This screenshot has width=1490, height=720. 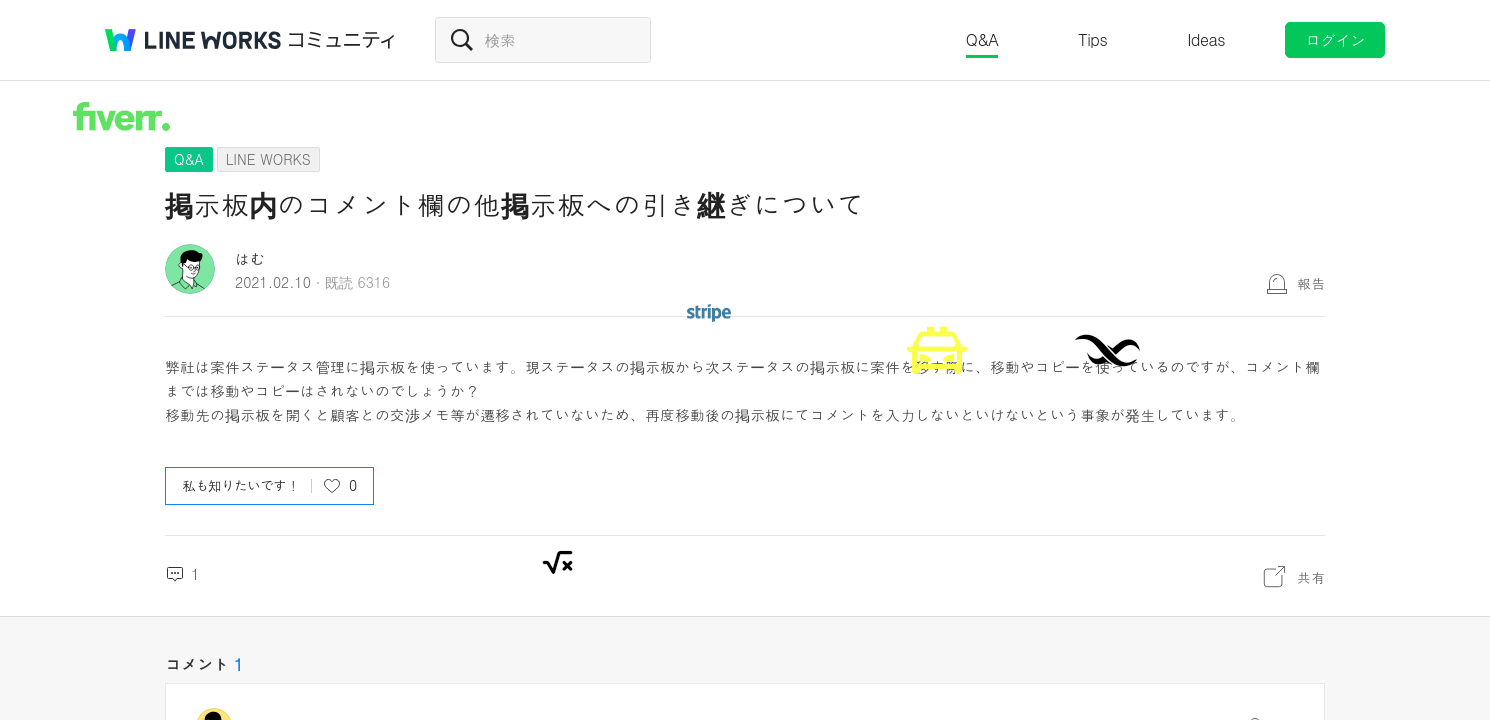 I want to click on access mathematical functions or calculator, so click(x=557, y=562).